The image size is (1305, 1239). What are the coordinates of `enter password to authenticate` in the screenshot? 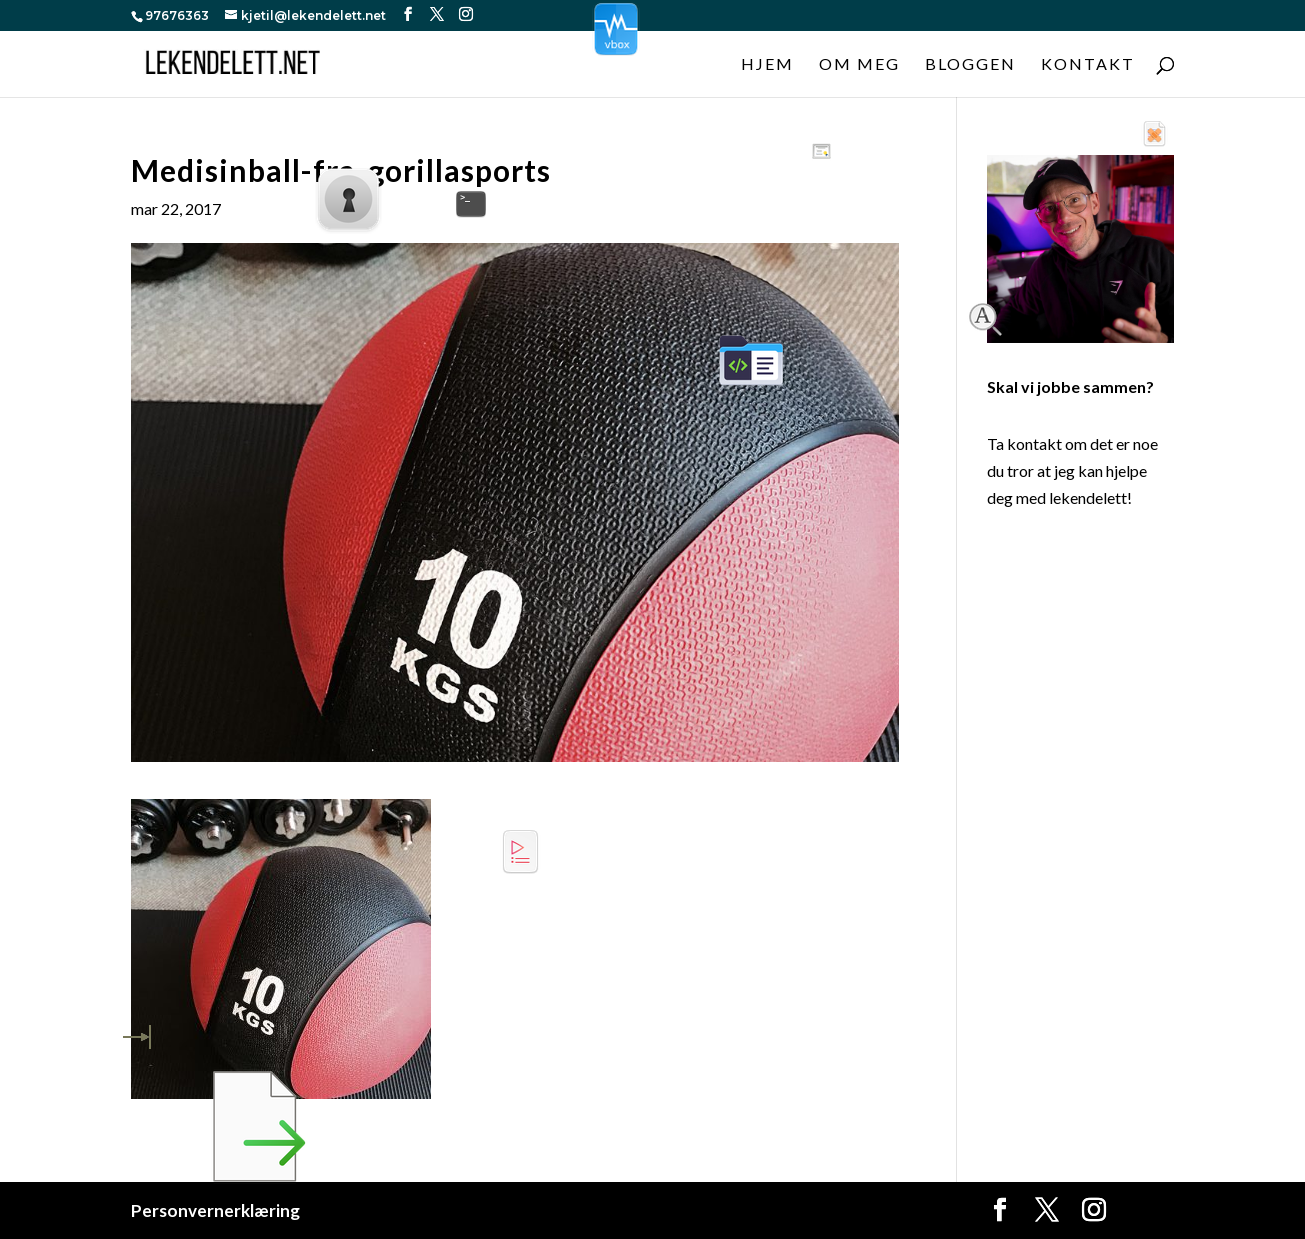 It's located at (348, 200).